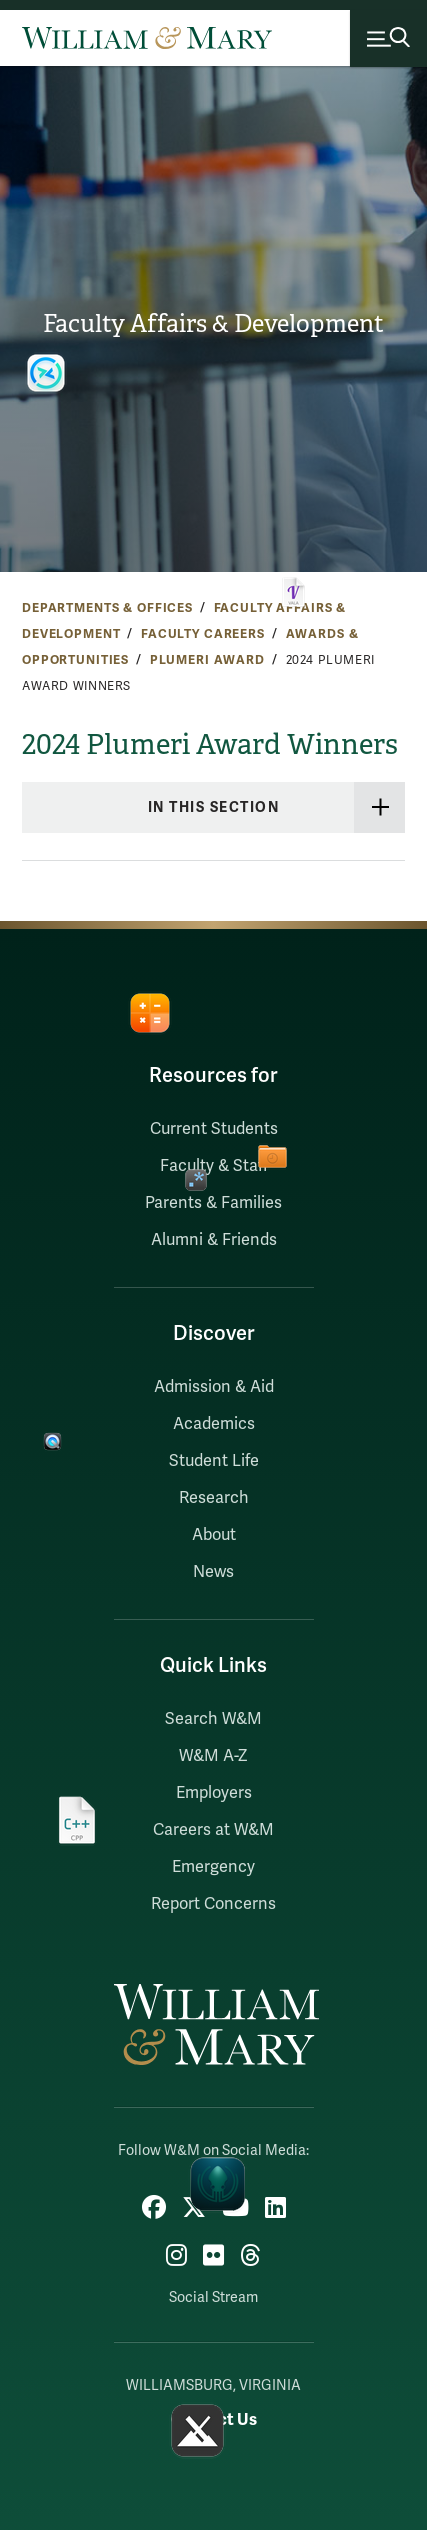 The width and height of the screenshot is (427, 2530). What do you see at coordinates (46, 373) in the screenshot?
I see `launch remmina remote desktop client` at bounding box center [46, 373].